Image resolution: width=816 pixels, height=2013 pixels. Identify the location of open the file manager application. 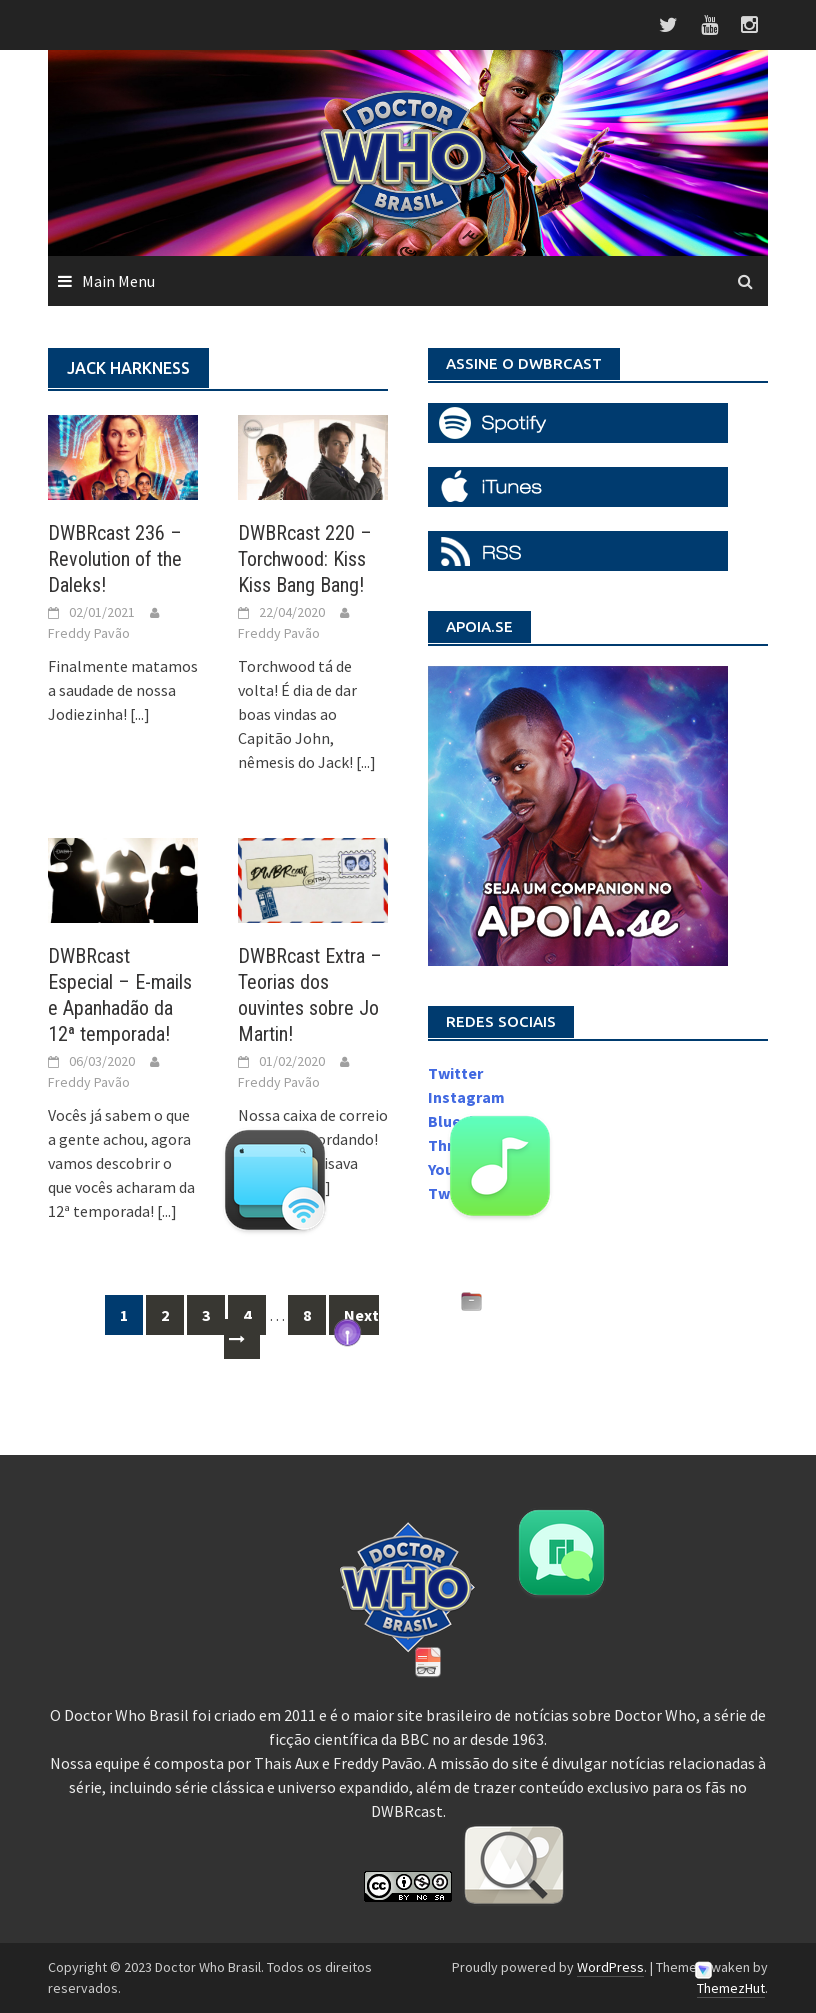
(471, 1301).